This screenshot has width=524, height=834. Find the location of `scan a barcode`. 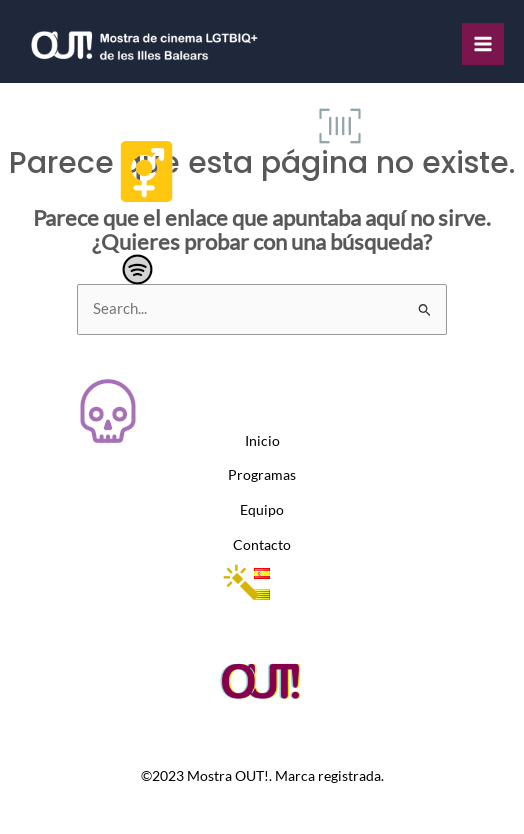

scan a barcode is located at coordinates (340, 126).